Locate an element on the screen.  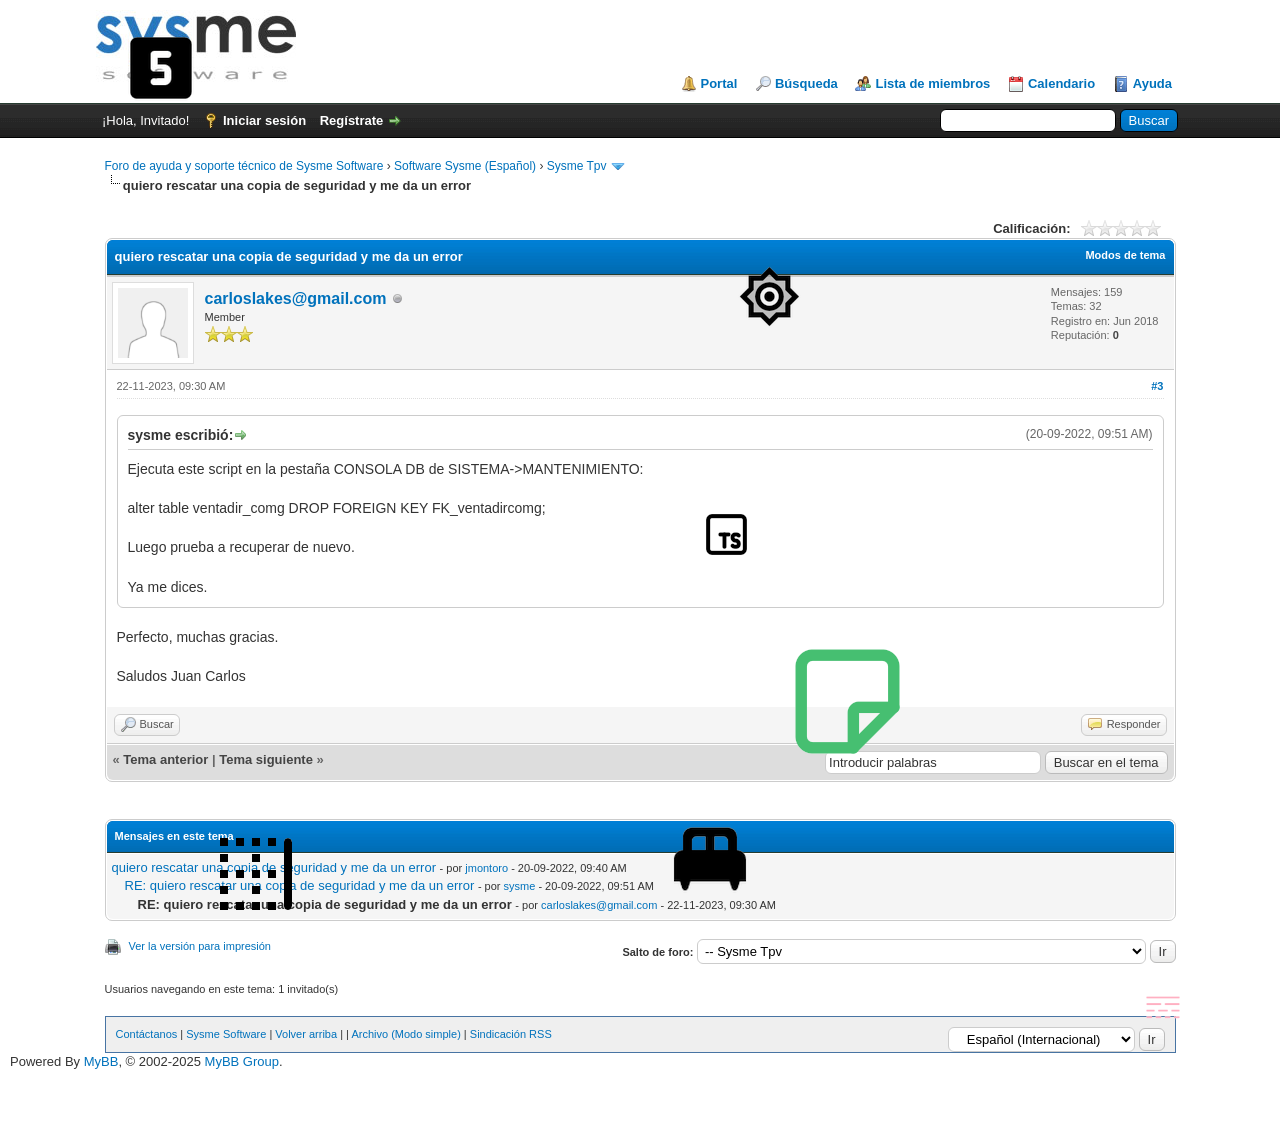
select single bed room option is located at coordinates (710, 859).